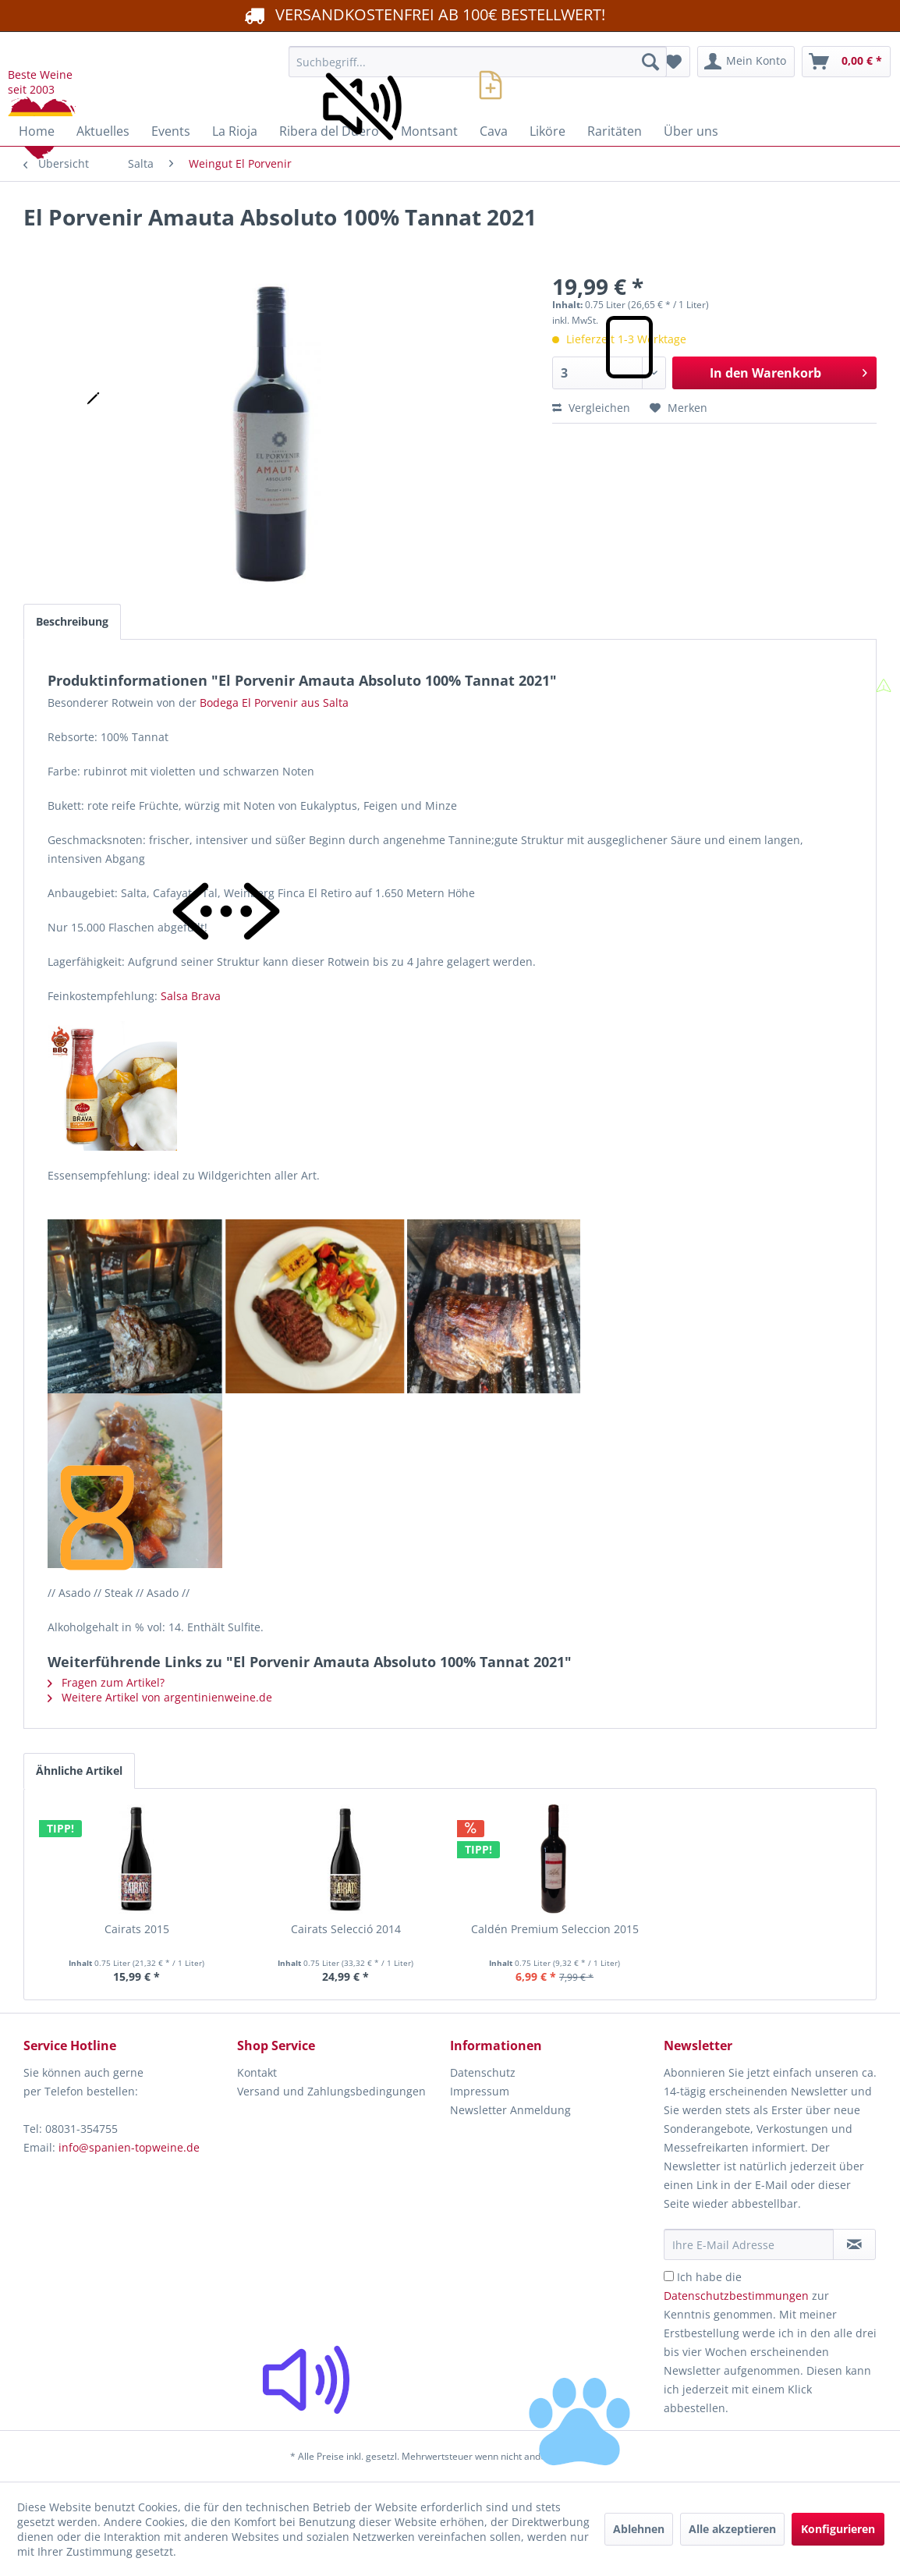 This screenshot has width=900, height=2576. What do you see at coordinates (226, 911) in the screenshot?
I see `indicates code is processing or compiling` at bounding box center [226, 911].